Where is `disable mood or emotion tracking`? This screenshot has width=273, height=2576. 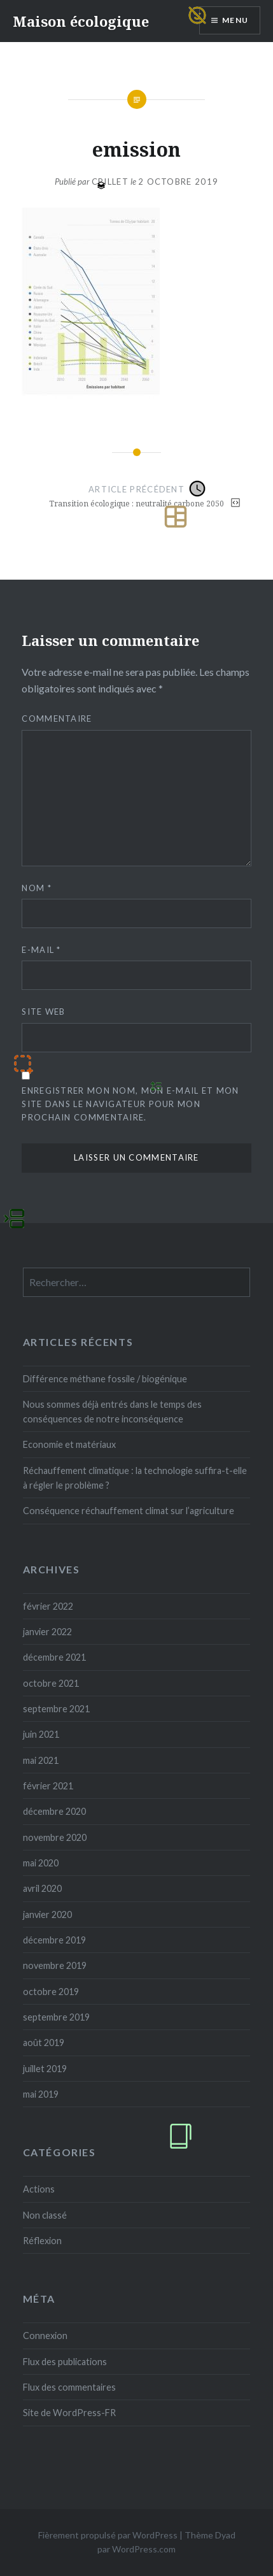
disable mood or emotion tracking is located at coordinates (197, 15).